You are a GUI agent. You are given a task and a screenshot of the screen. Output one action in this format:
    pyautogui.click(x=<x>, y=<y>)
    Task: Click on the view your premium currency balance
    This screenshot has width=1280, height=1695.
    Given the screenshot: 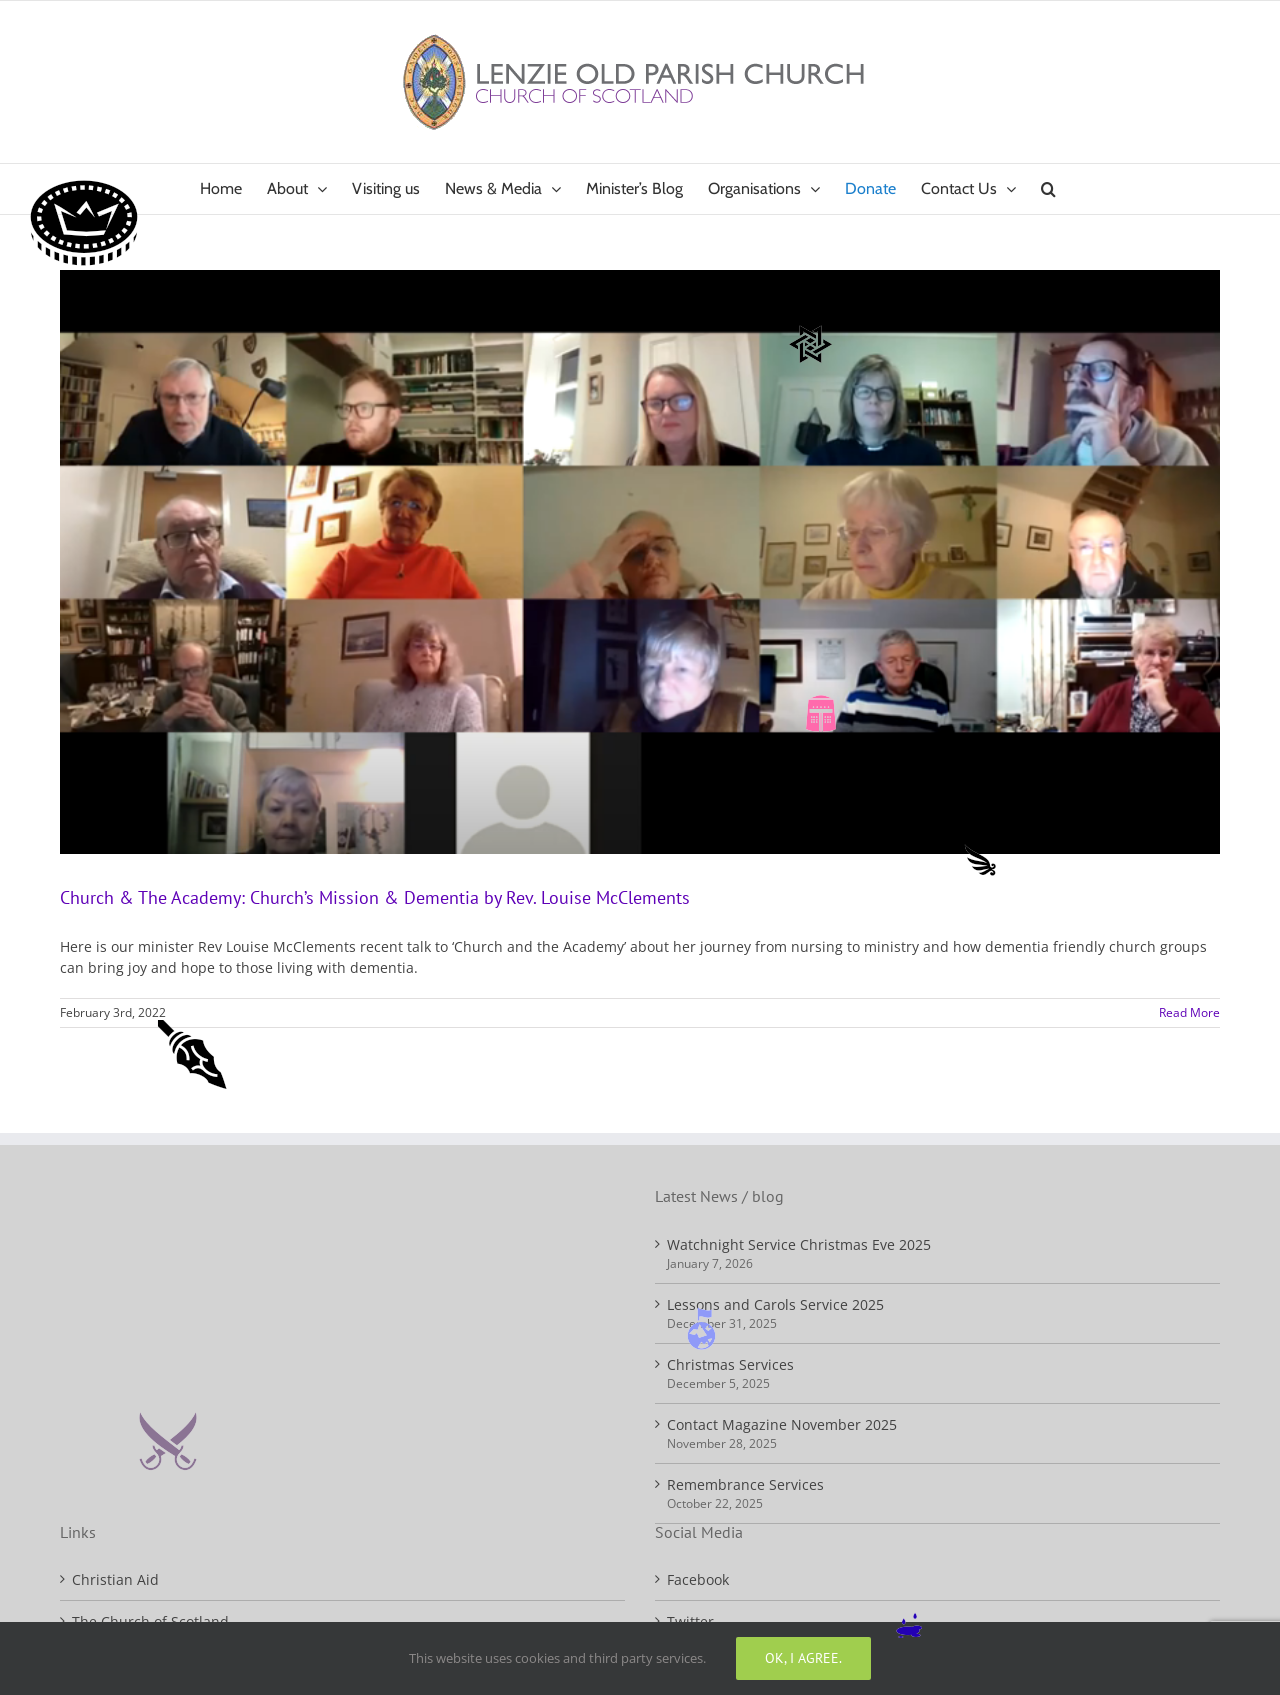 What is the action you would take?
    pyautogui.click(x=84, y=223)
    